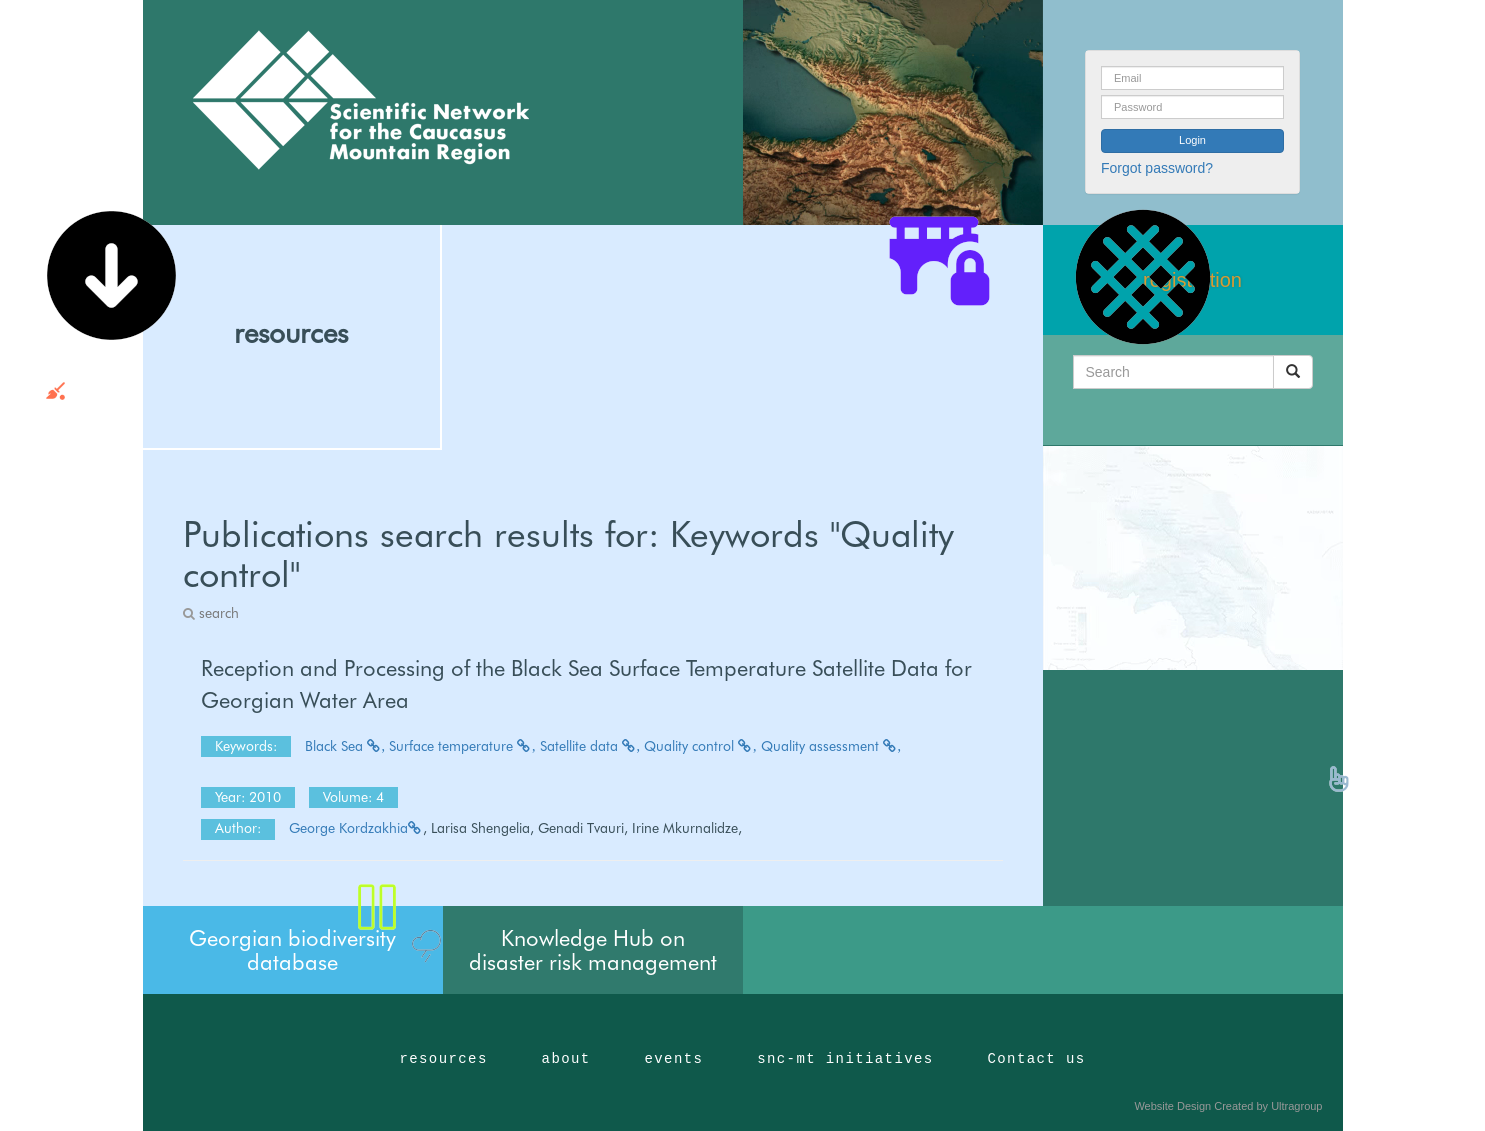 Image resolution: width=1485 pixels, height=1131 pixels. Describe the element at coordinates (111, 275) in the screenshot. I see `download file or content` at that location.